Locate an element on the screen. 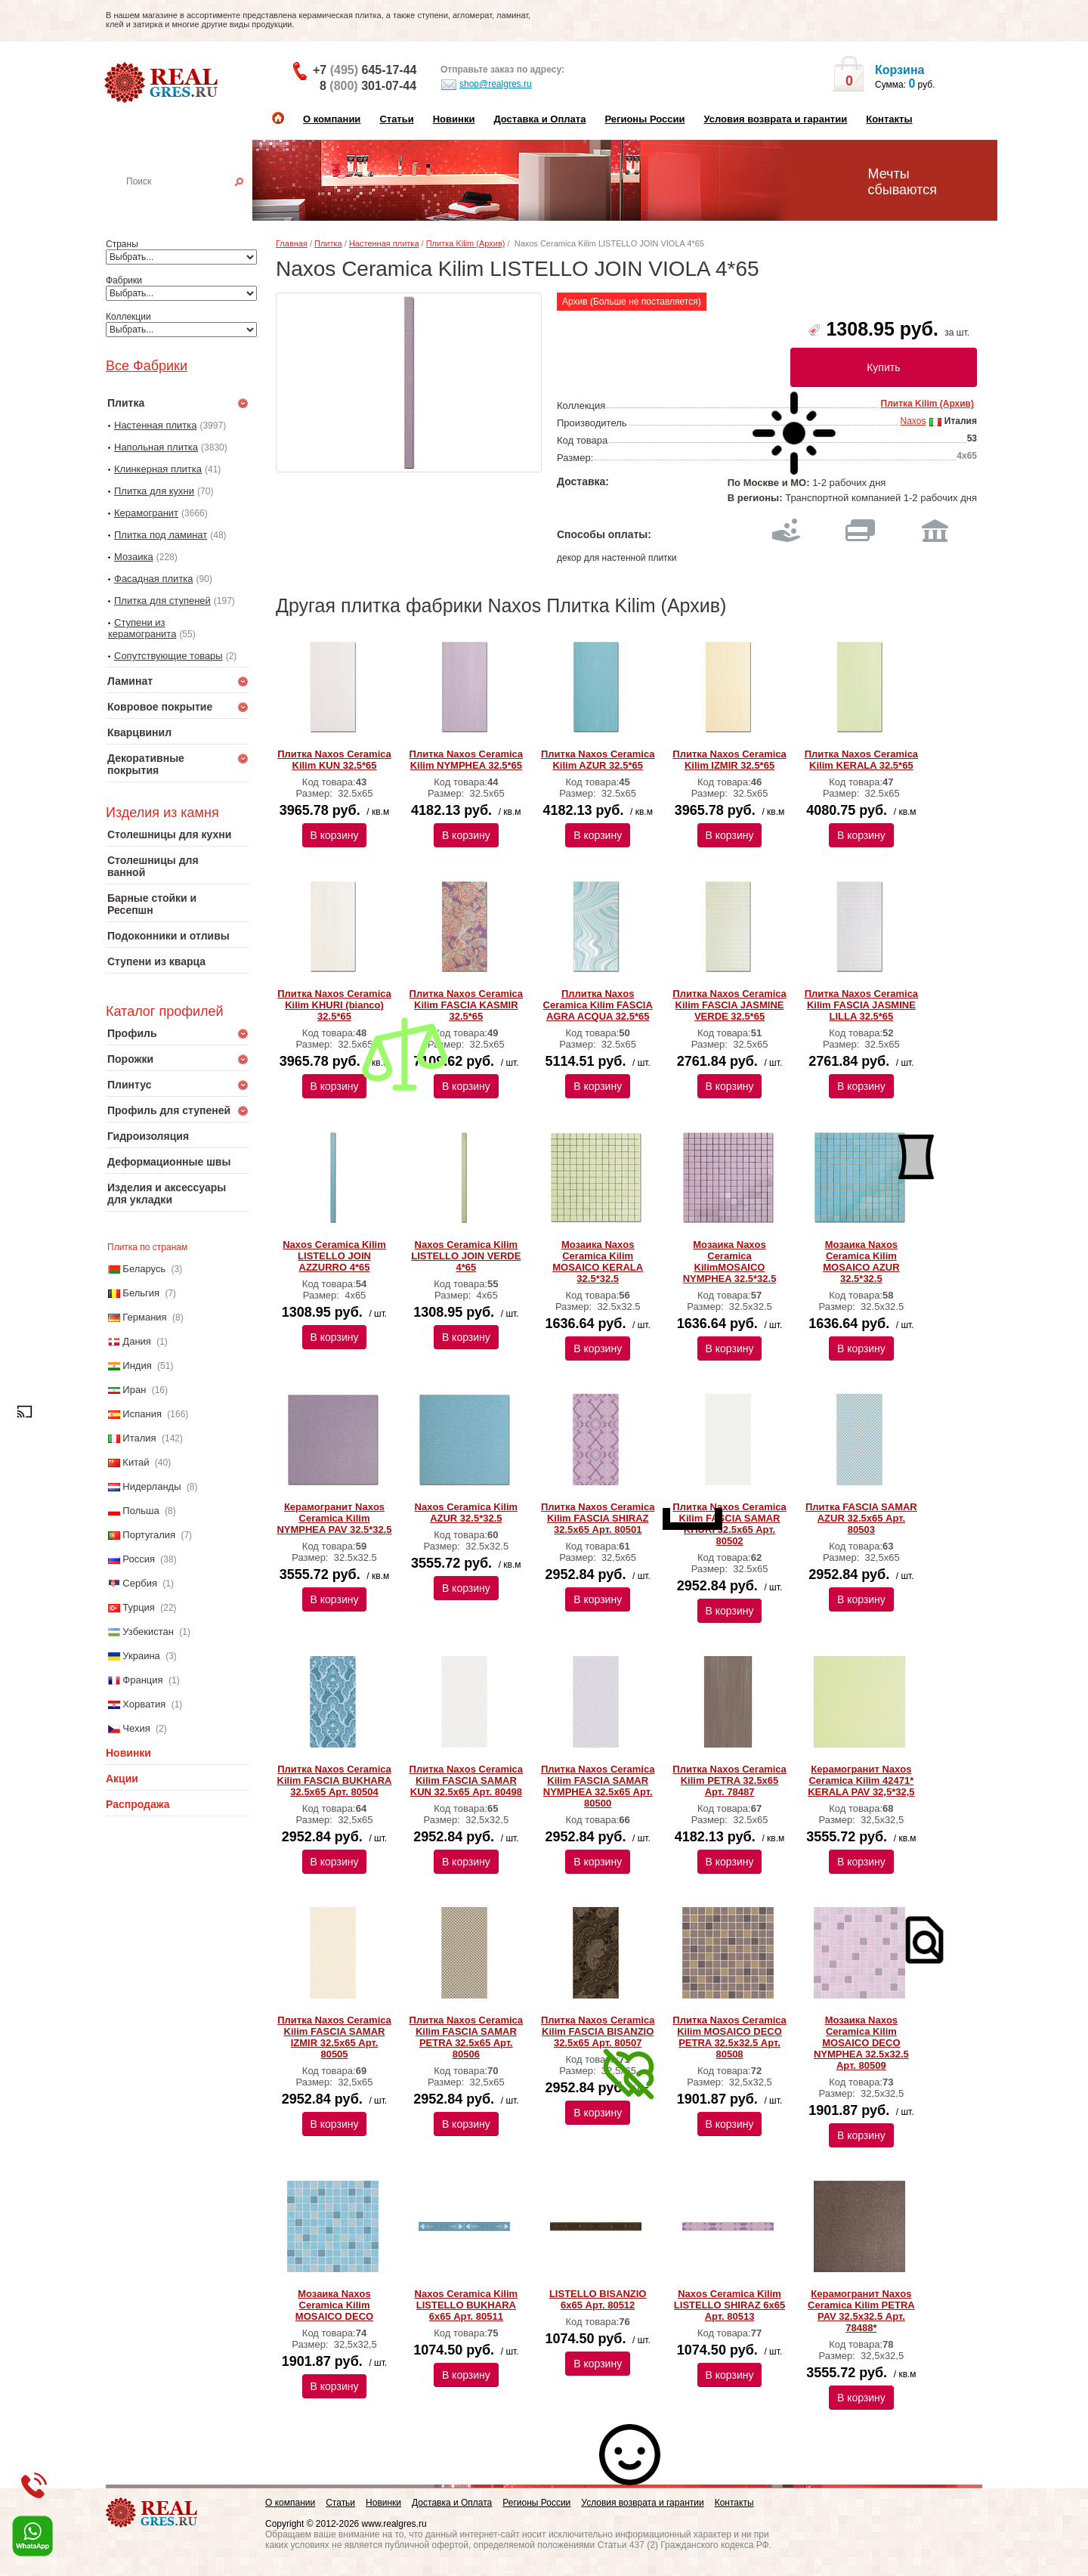  access legal or terms of service information is located at coordinates (404, 1054).